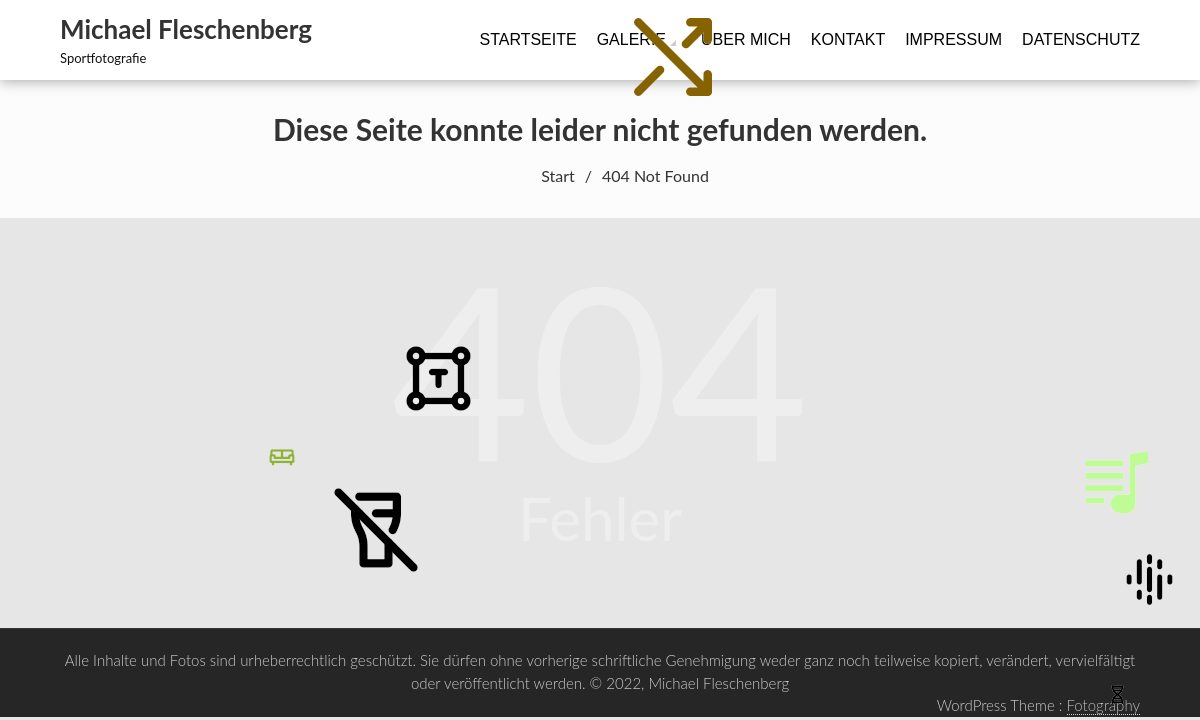 The height and width of the screenshot is (720, 1200). I want to click on open Google Podcasts, so click(1149, 579).